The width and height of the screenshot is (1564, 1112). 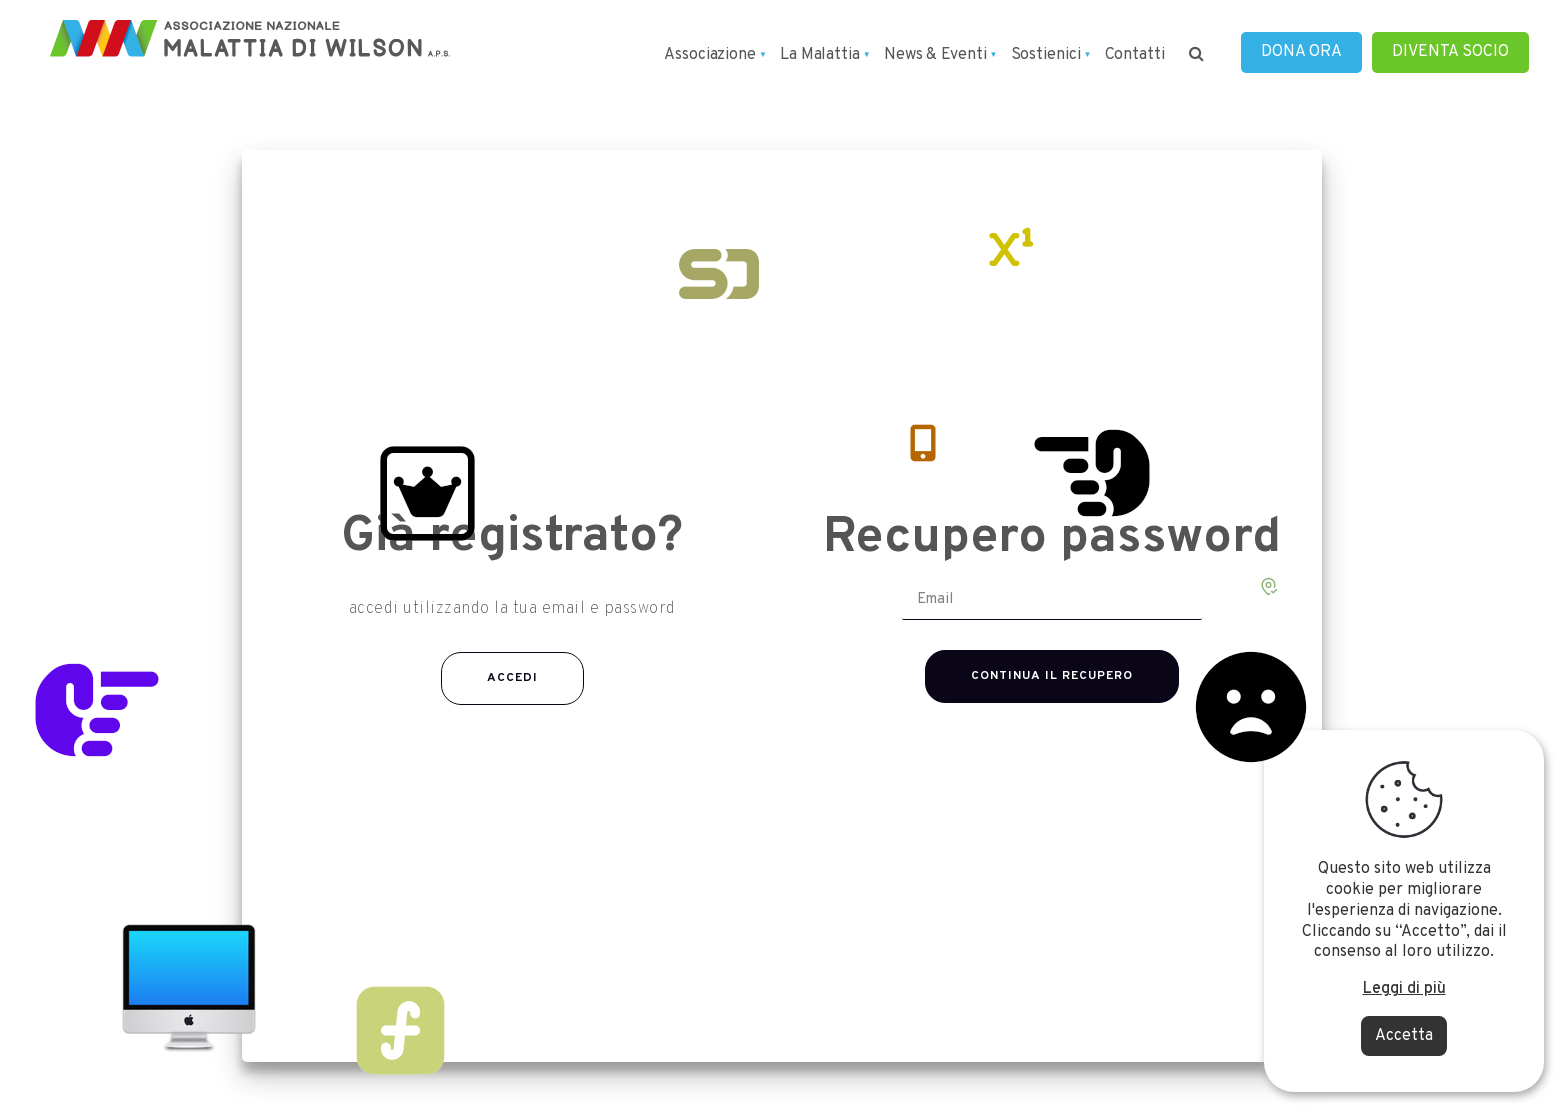 I want to click on go back to the previous screen, so click(x=1092, y=473).